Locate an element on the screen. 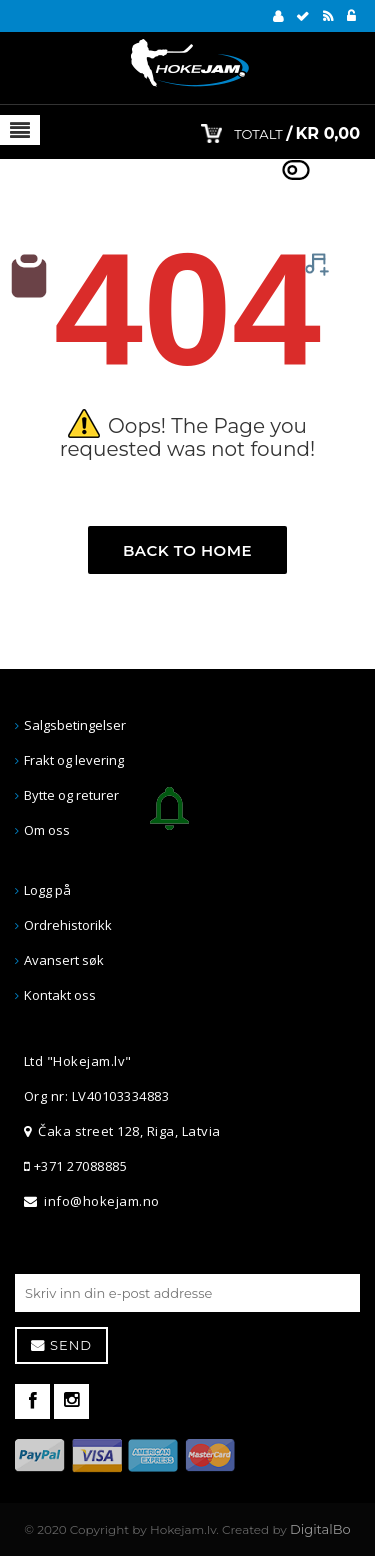 The image size is (375, 1556). copy content to clipboard is located at coordinates (29, 276).